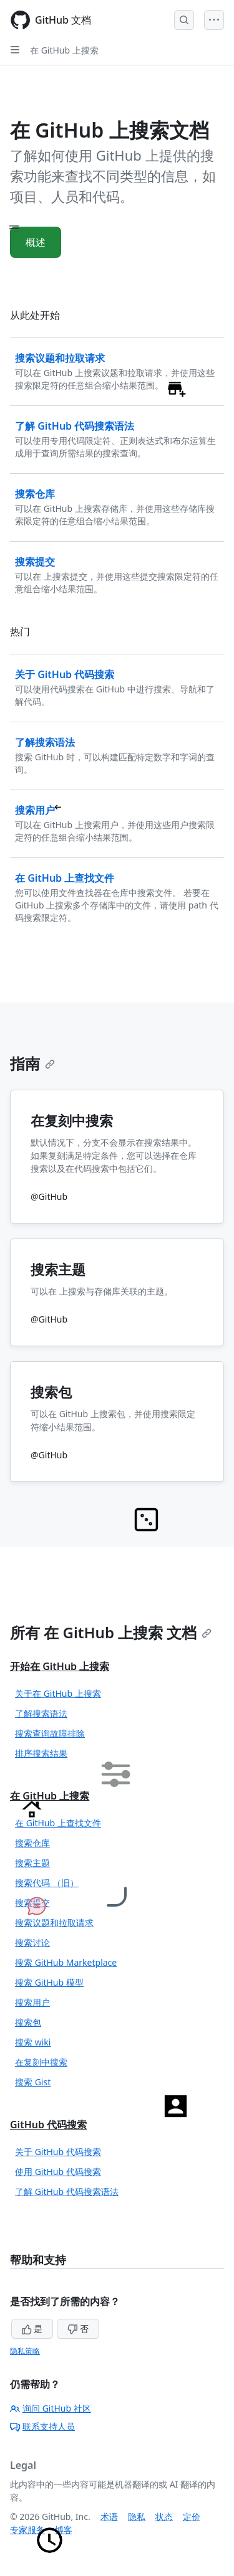  I want to click on roll dice or generate random number, so click(146, 1519).